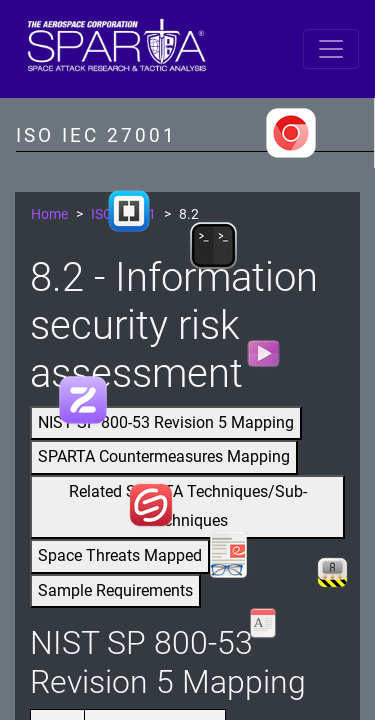 The height and width of the screenshot is (720, 375). I want to click on open evince document viewer, so click(228, 554).